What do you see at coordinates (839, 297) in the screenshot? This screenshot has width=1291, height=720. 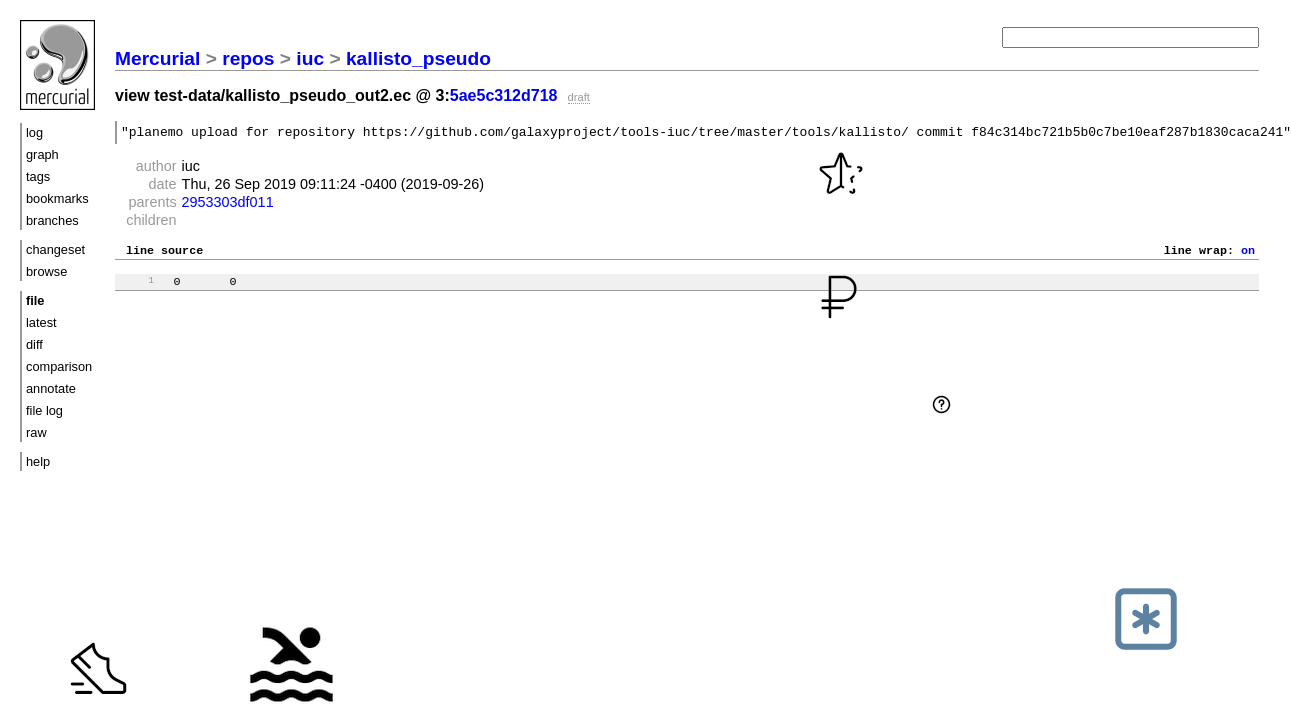 I see `view price in russian rubles` at bounding box center [839, 297].